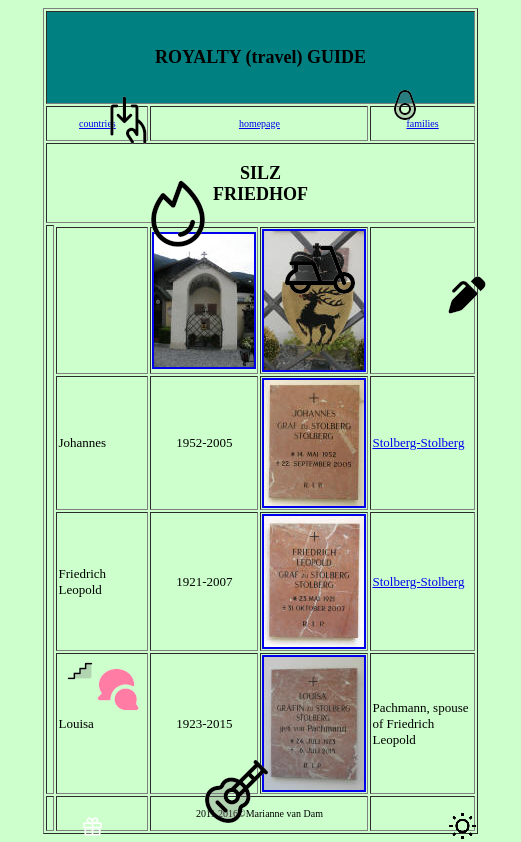 Image resolution: width=521 pixels, height=842 pixels. I want to click on edit or modify content, so click(467, 295).